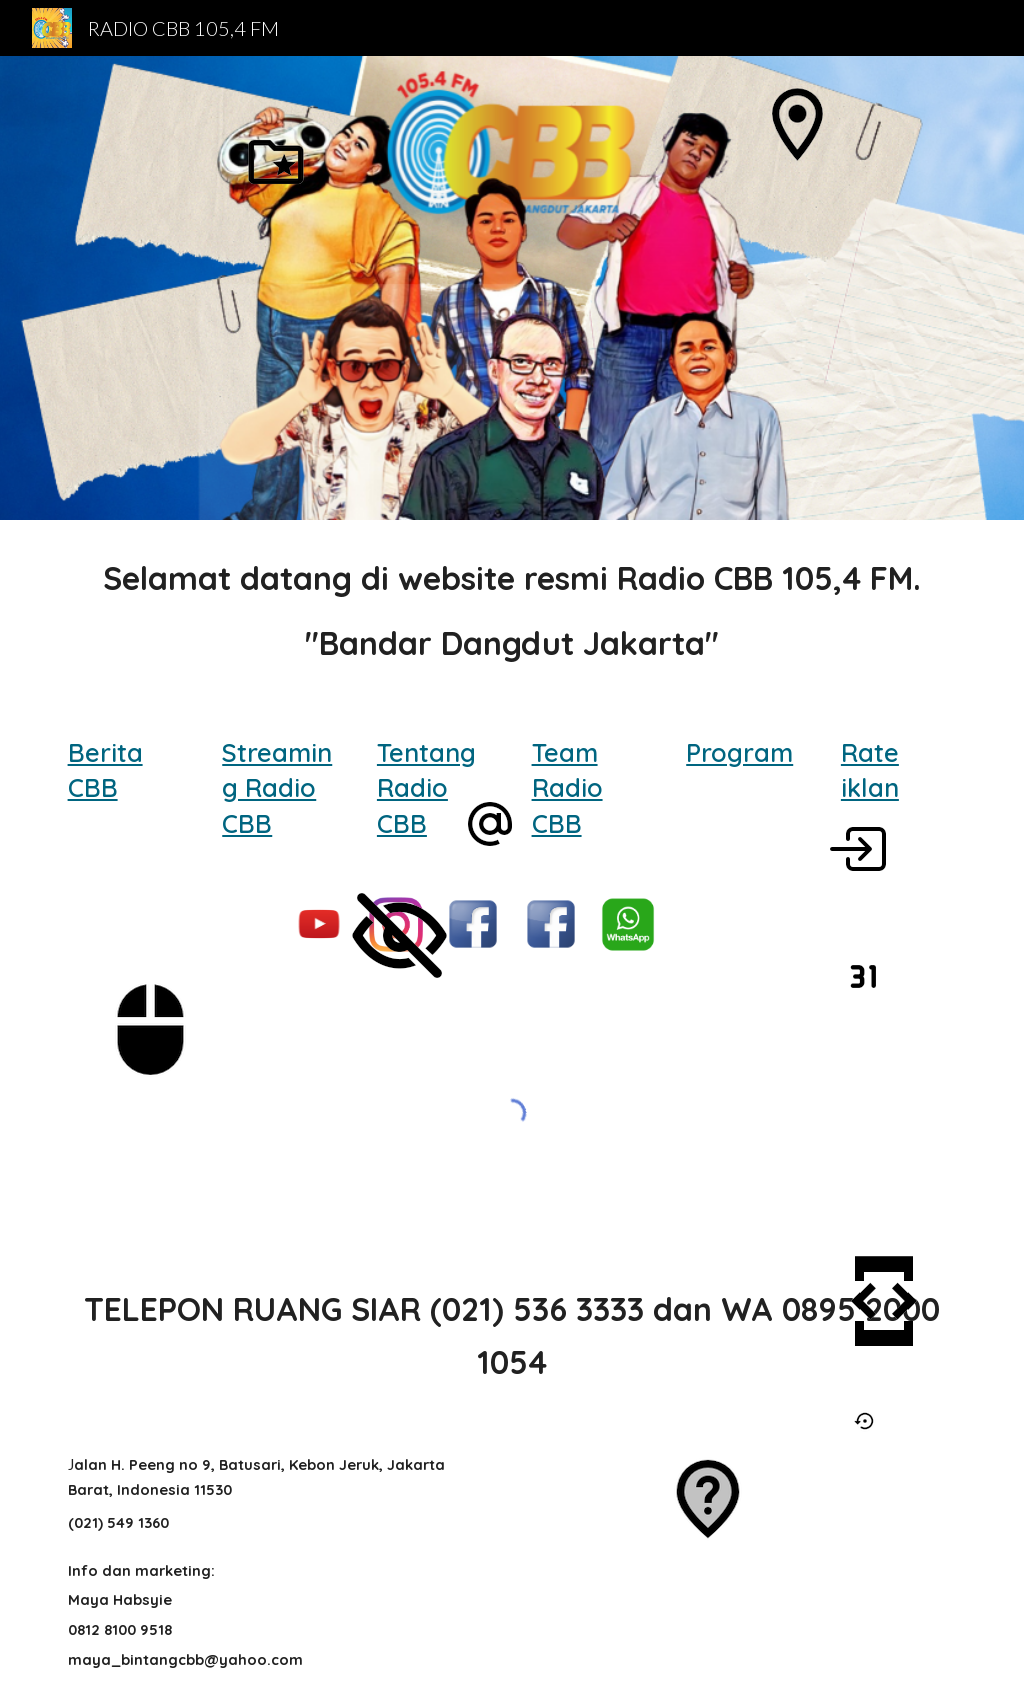  Describe the element at coordinates (797, 124) in the screenshot. I see `view current location on map` at that location.